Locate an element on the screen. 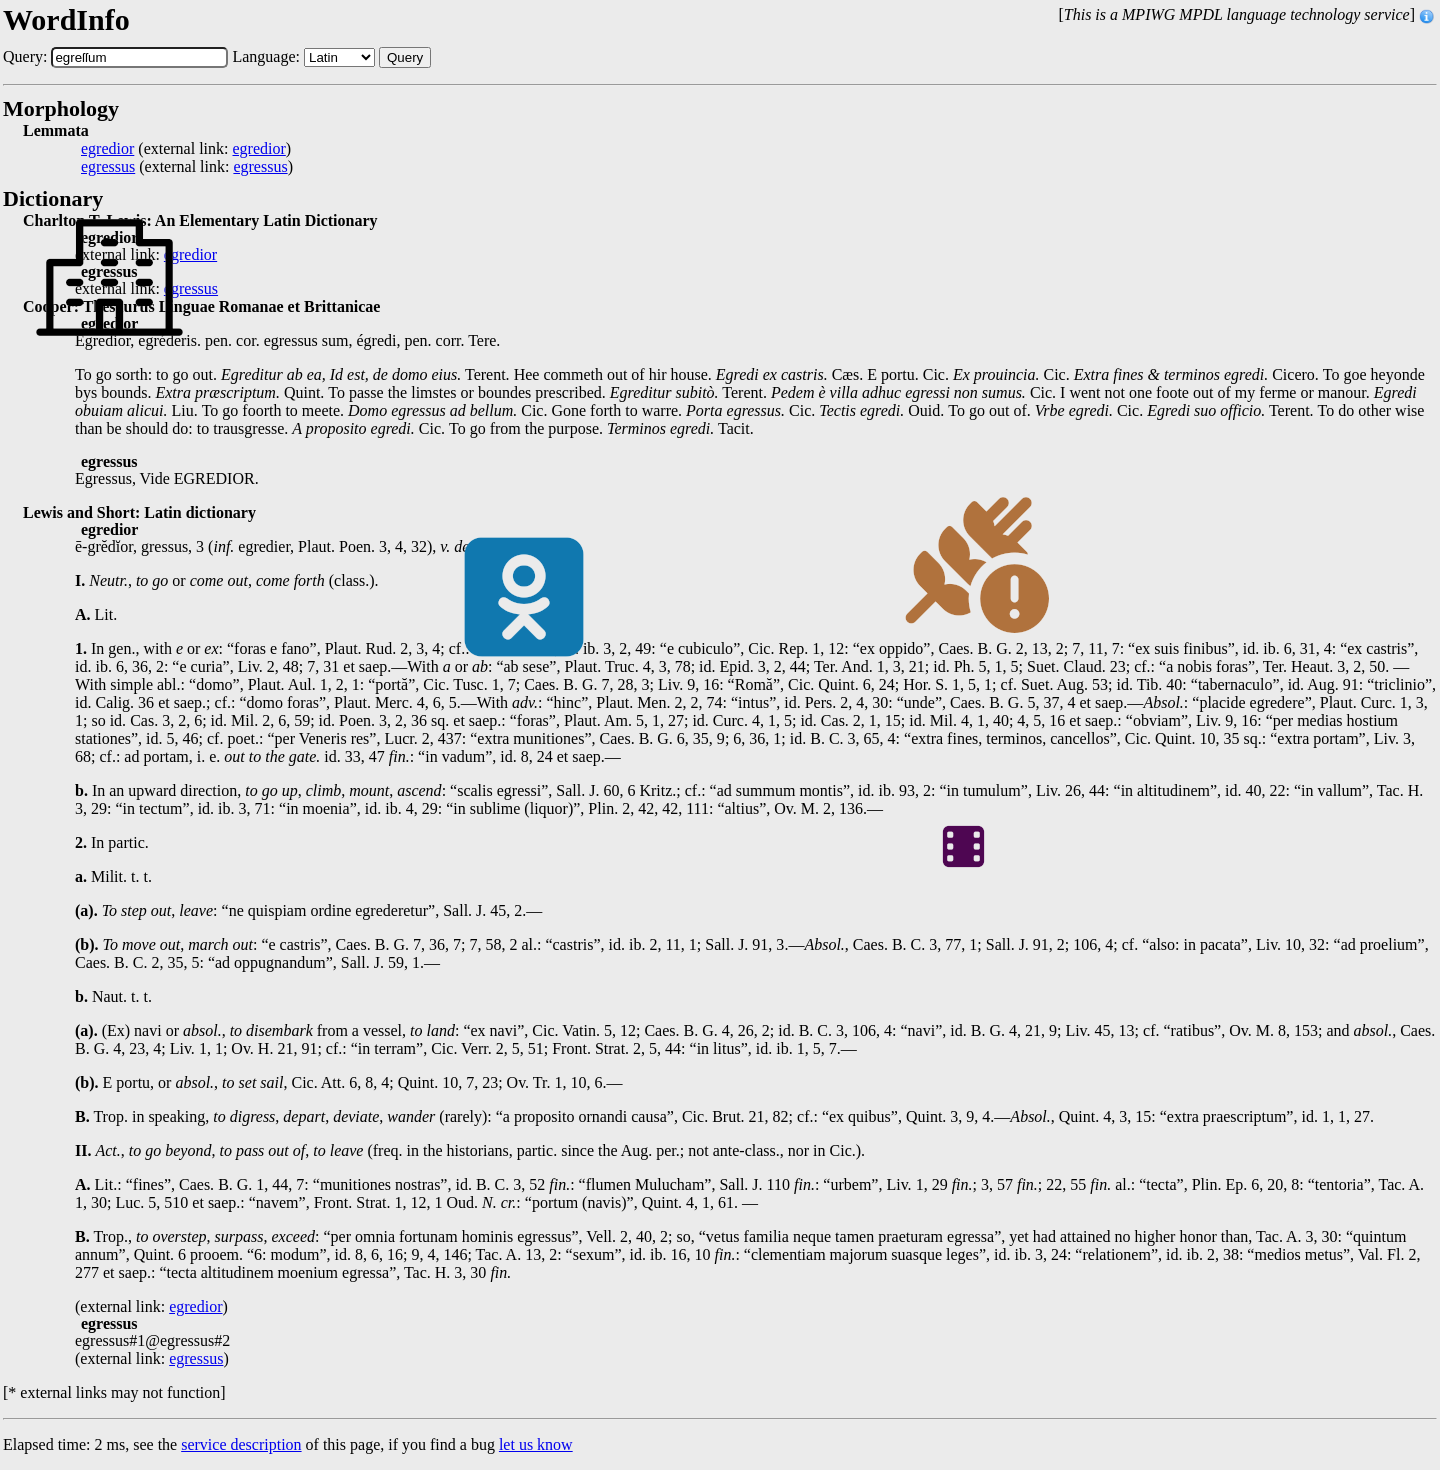 This screenshot has width=1440, height=1470. view apartment or residential properties is located at coordinates (109, 277).